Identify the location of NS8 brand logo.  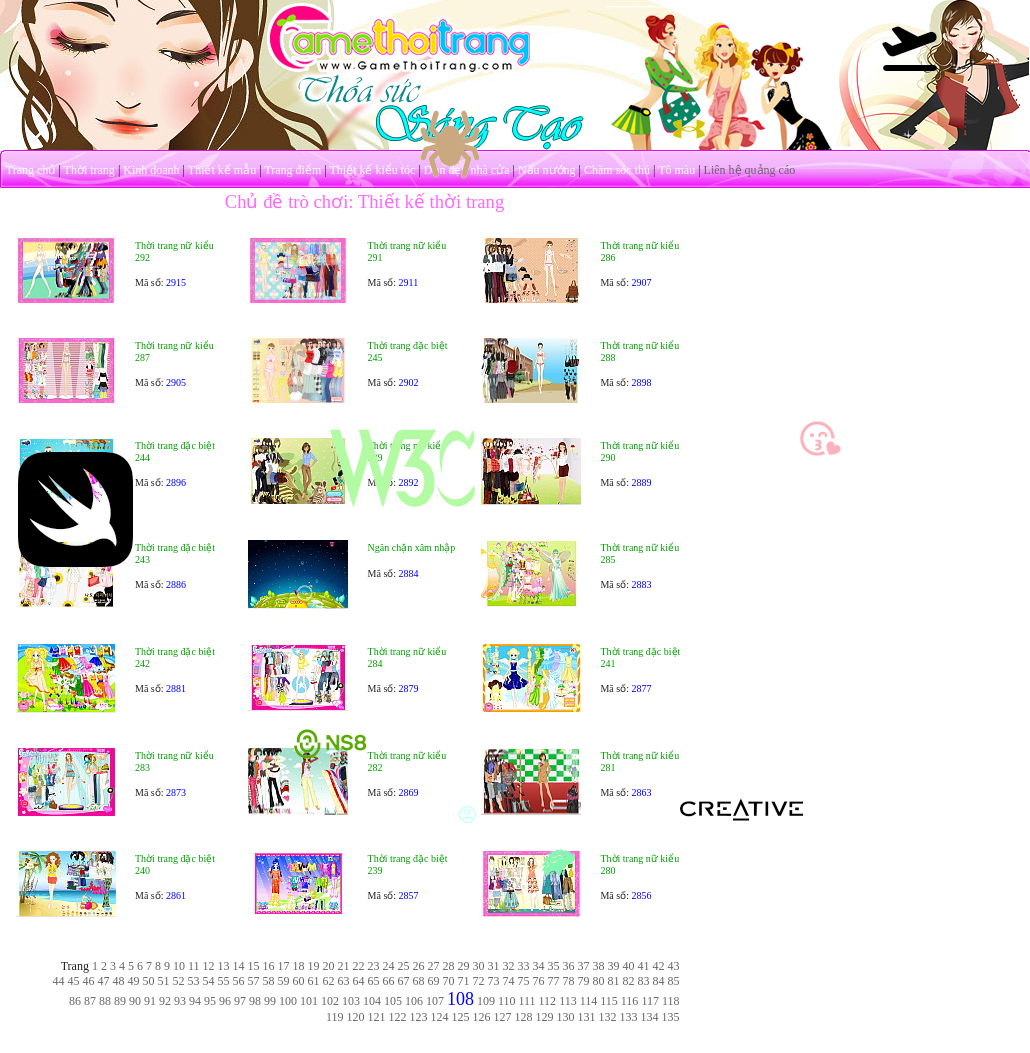
(330, 744).